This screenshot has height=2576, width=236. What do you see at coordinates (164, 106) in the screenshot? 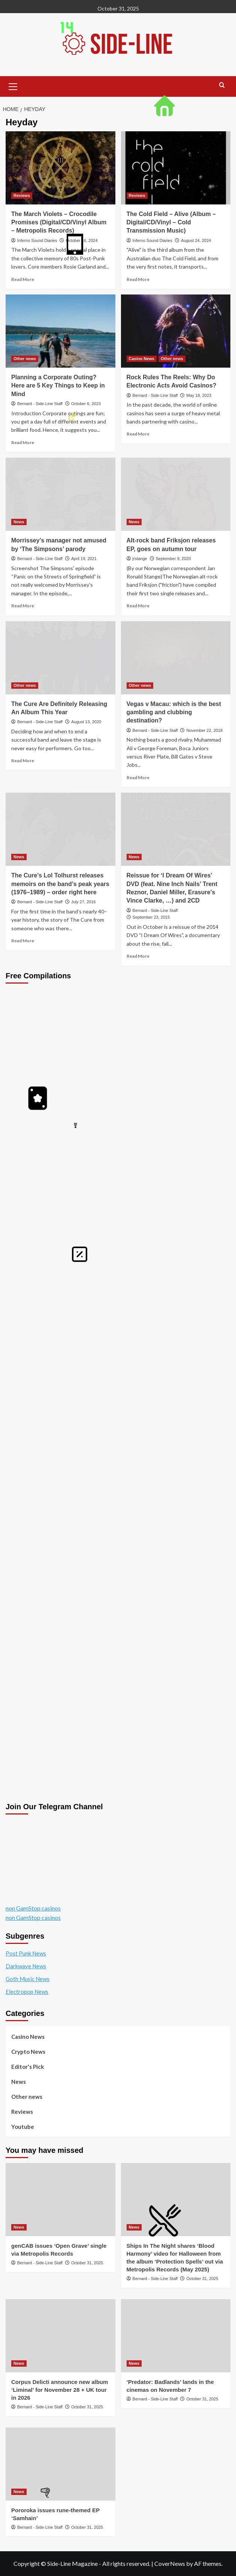
I see `navigate to home screen` at bounding box center [164, 106].